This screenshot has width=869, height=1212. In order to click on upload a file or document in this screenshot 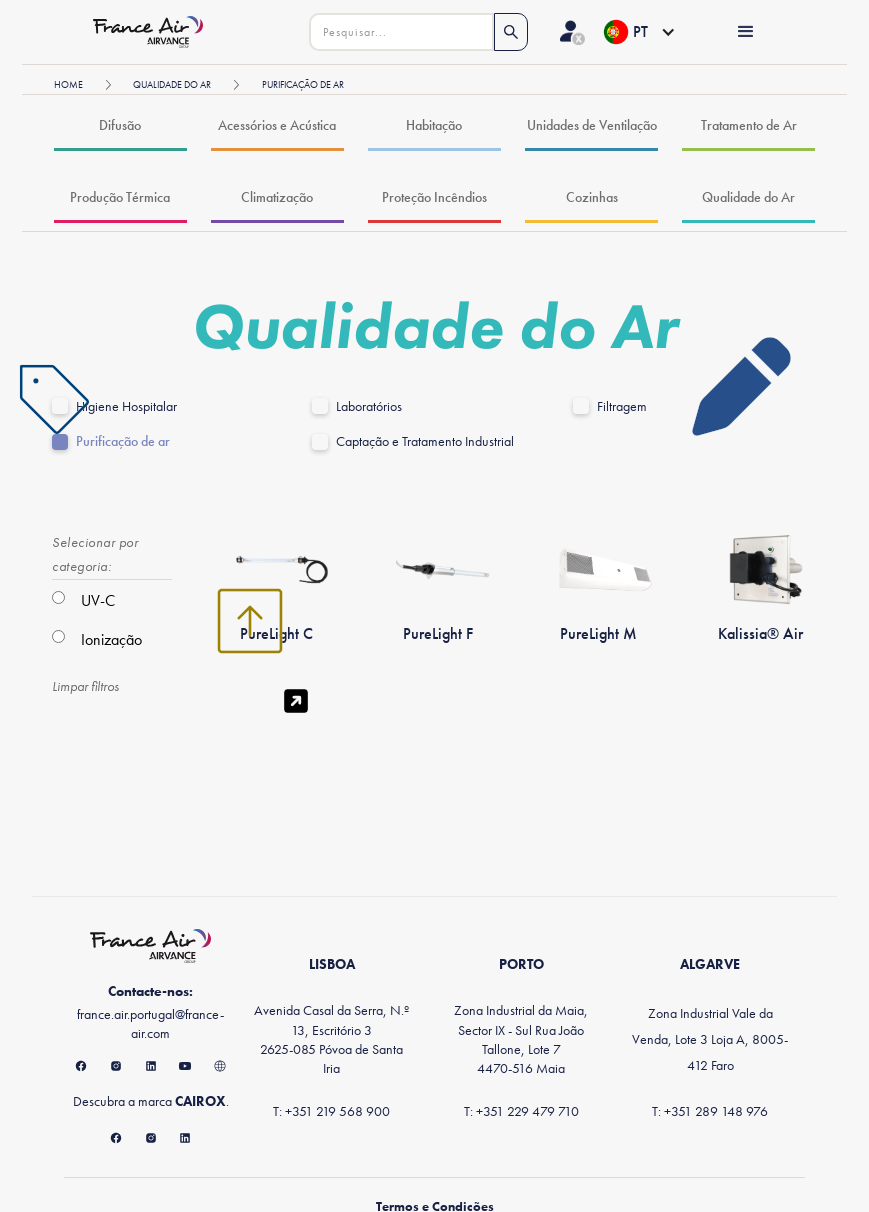, I will do `click(250, 621)`.